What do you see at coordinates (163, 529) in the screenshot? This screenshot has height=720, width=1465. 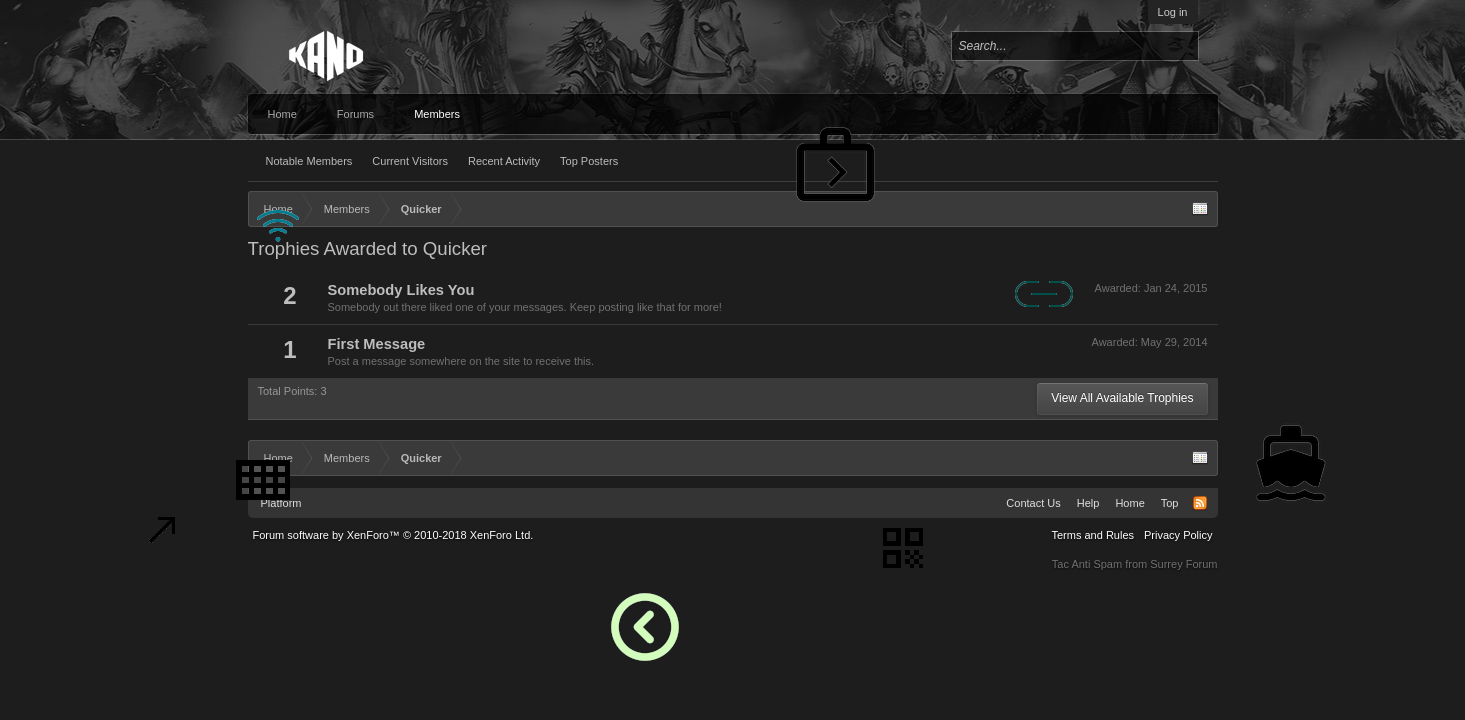 I see `indicates an outgoing call was made` at bounding box center [163, 529].